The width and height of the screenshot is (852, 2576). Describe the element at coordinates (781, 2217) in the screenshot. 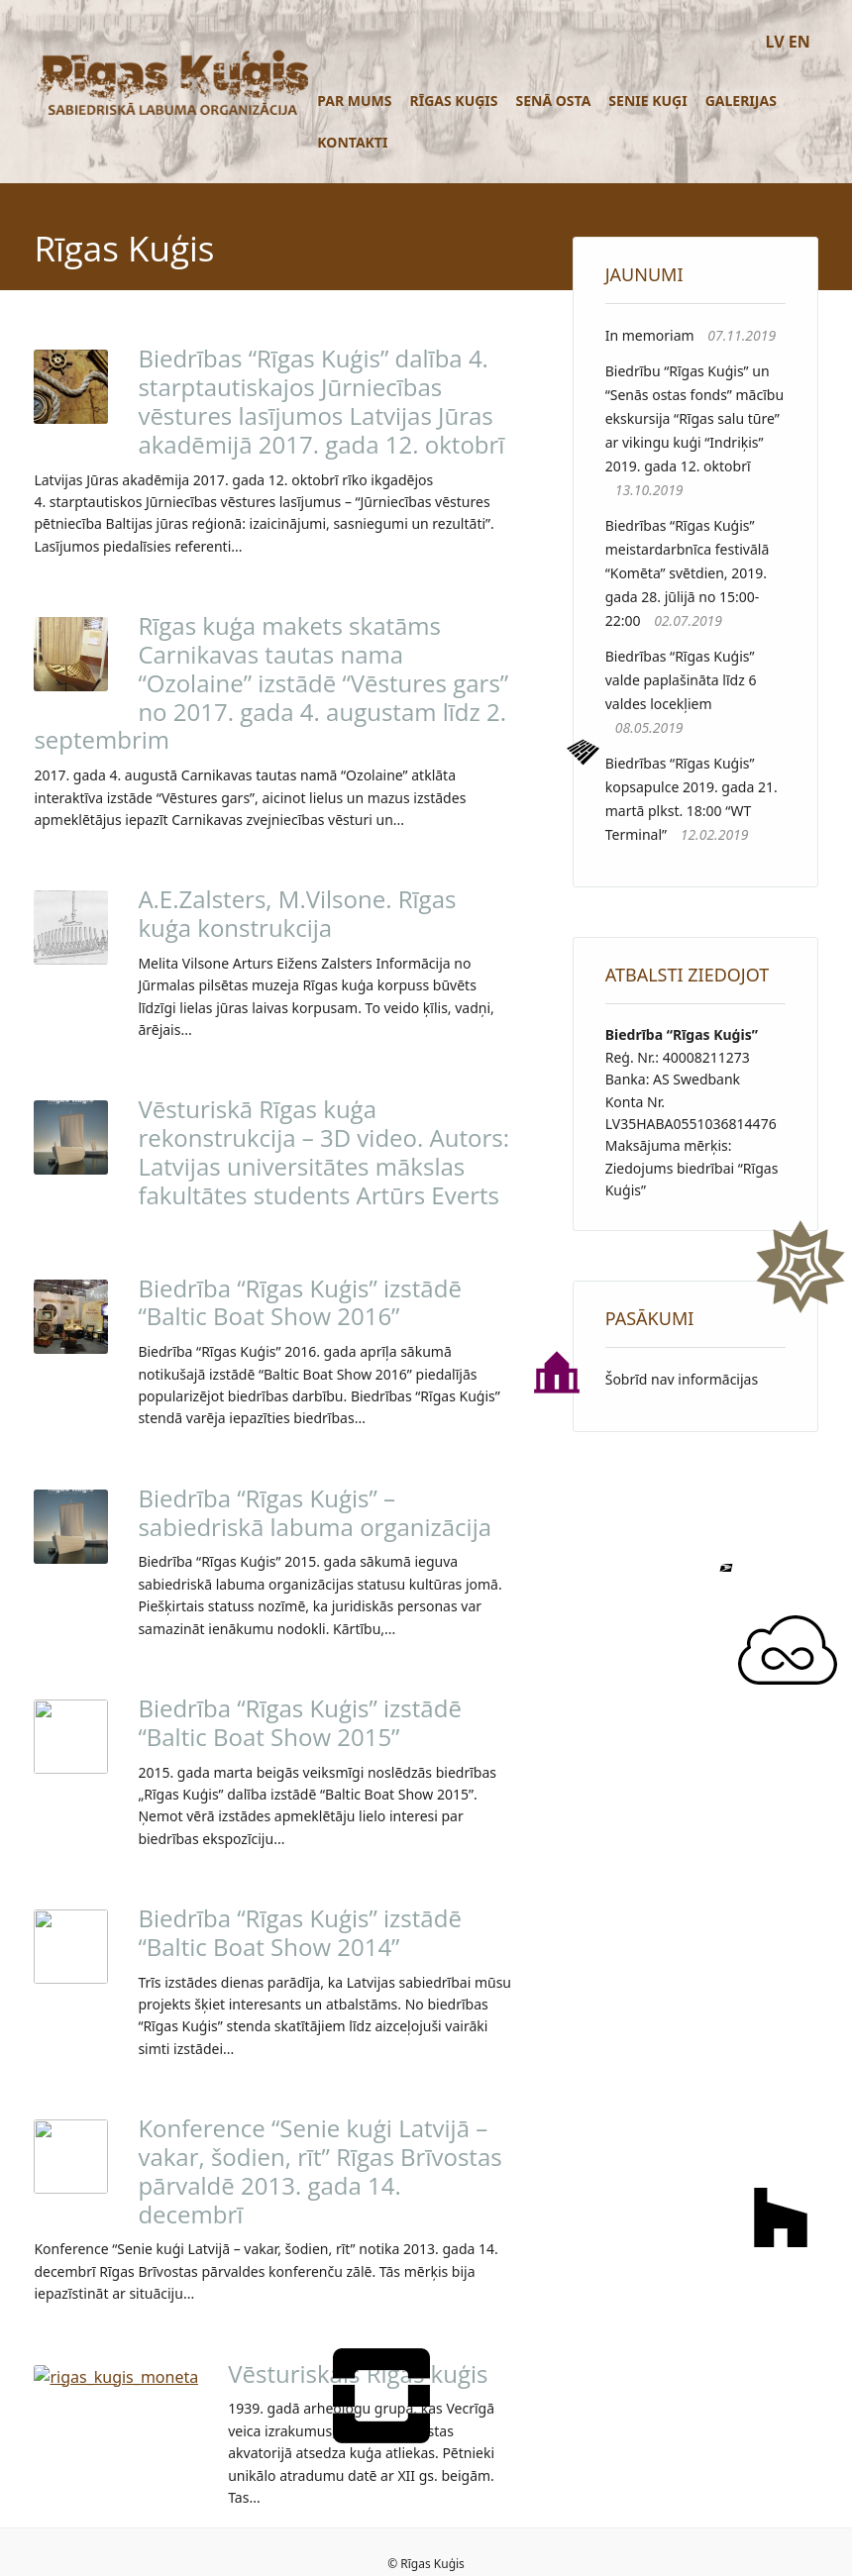

I see `open the houzz app for home design and renovation` at that location.